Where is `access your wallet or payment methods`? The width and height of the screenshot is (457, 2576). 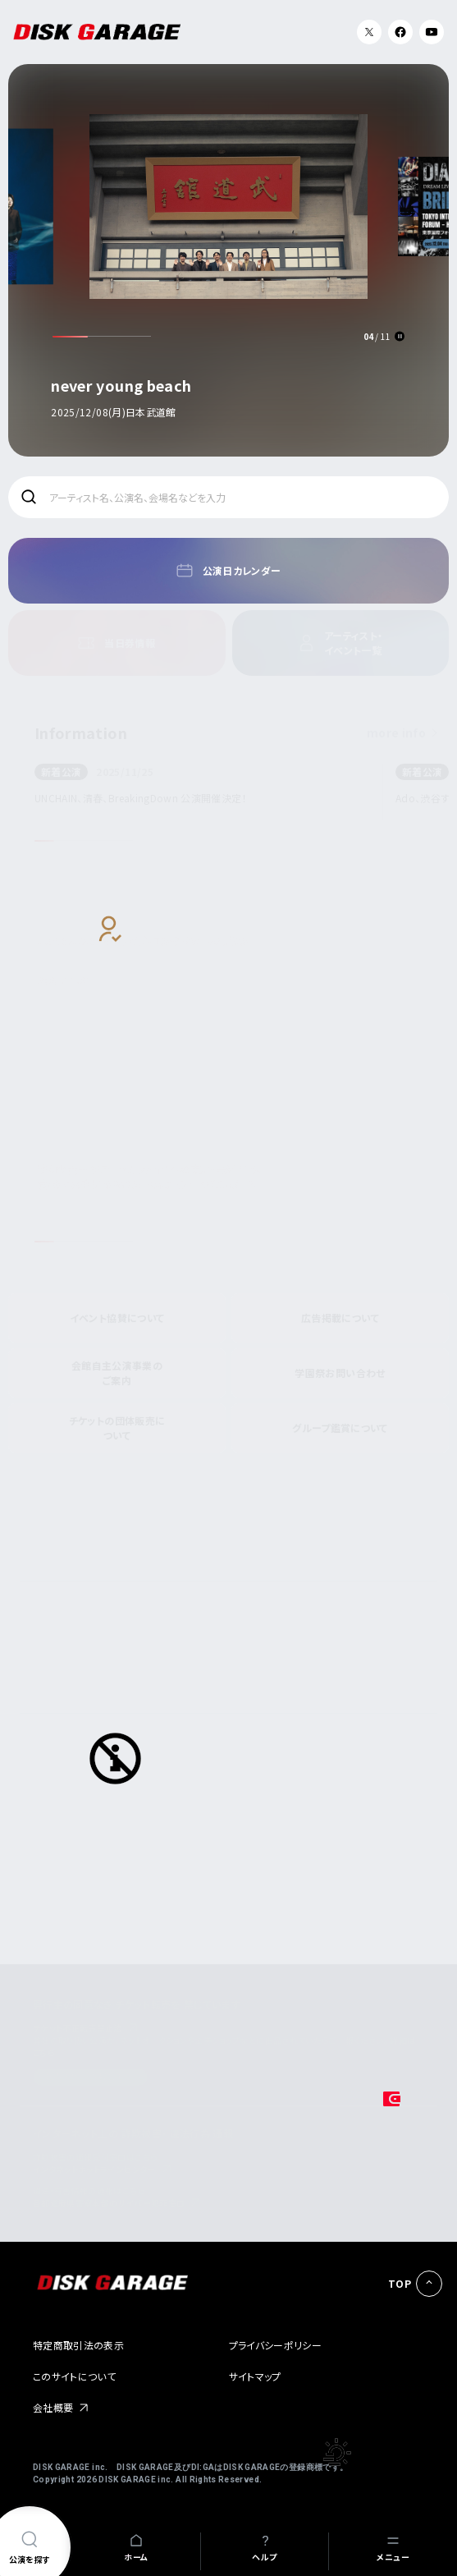
access your wallet or payment methods is located at coordinates (391, 2099).